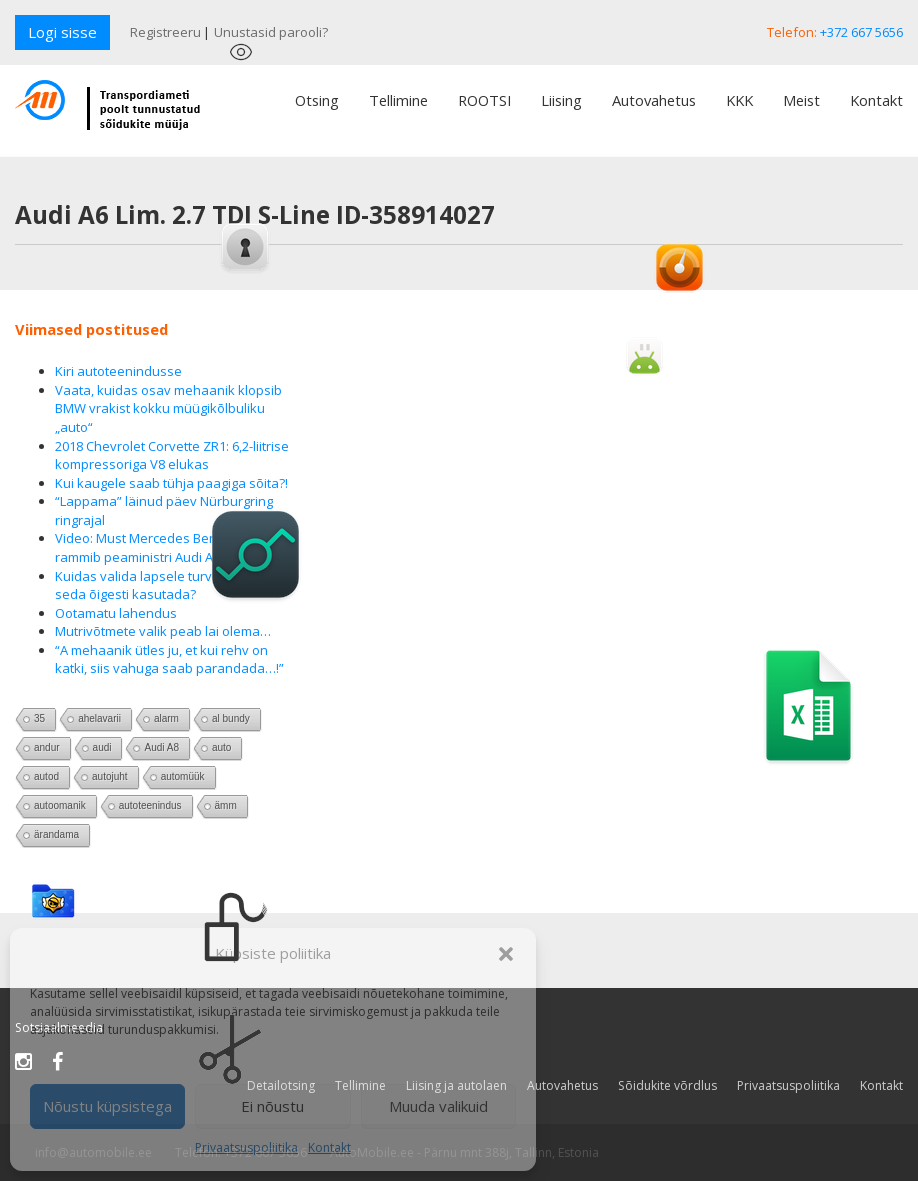 Image resolution: width=918 pixels, height=1181 pixels. Describe the element at coordinates (234, 927) in the screenshot. I see `colorimeter device for color calibration` at that location.